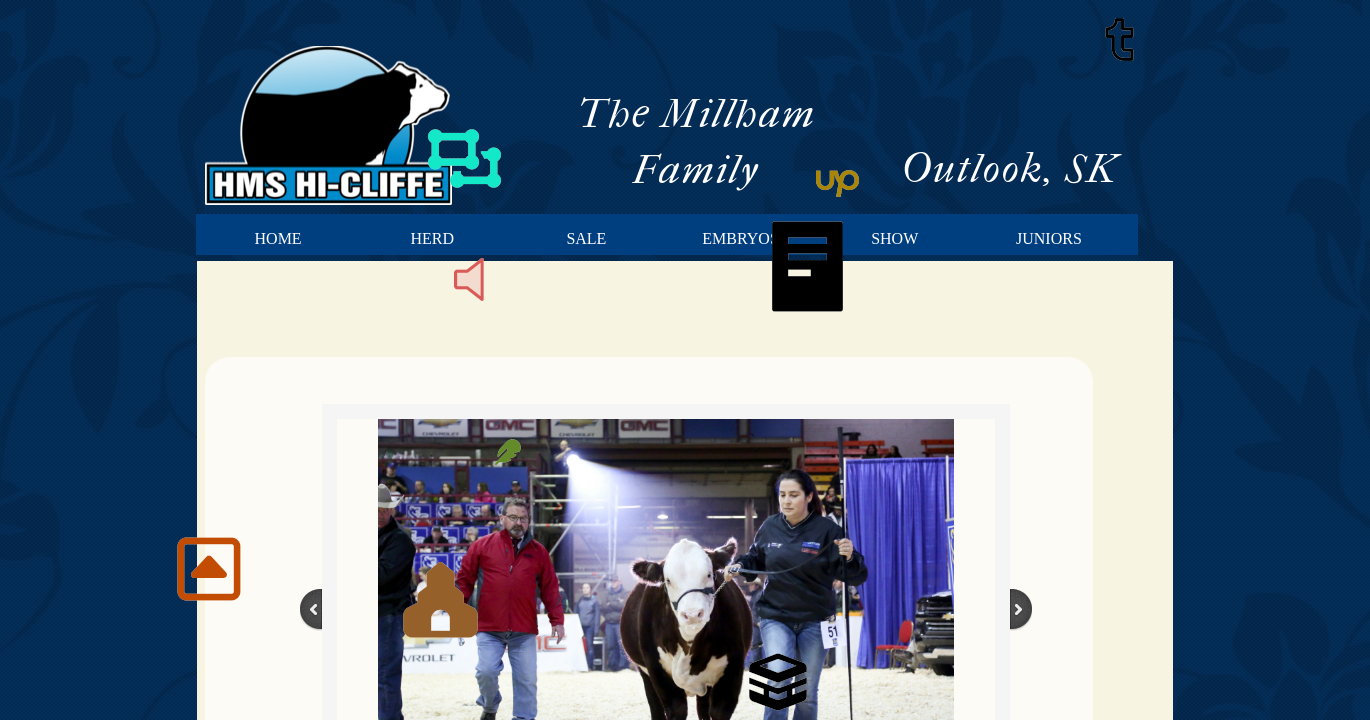 The width and height of the screenshot is (1370, 720). Describe the element at coordinates (475, 279) in the screenshot. I see `speaker with no volume or sound output` at that location.